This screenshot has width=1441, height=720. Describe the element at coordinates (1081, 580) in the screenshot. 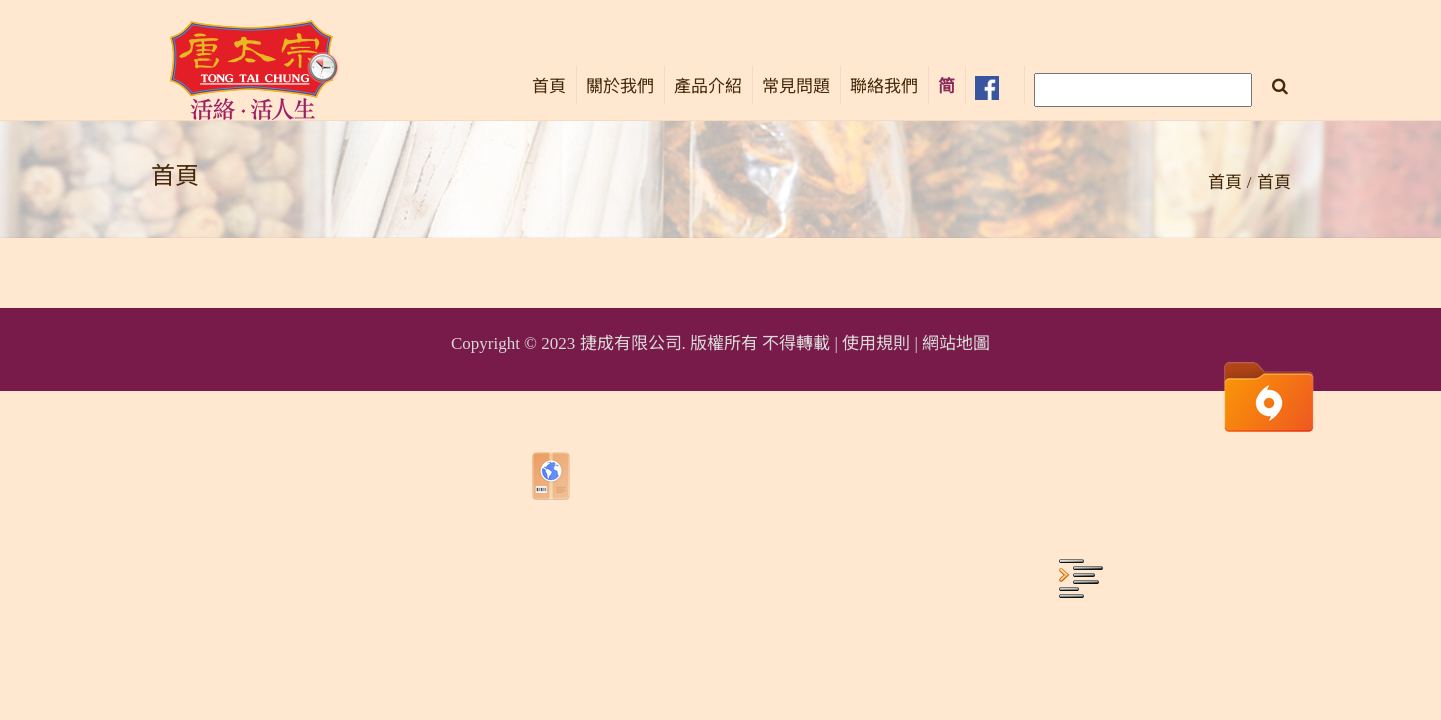

I see `increase text indentation` at that location.